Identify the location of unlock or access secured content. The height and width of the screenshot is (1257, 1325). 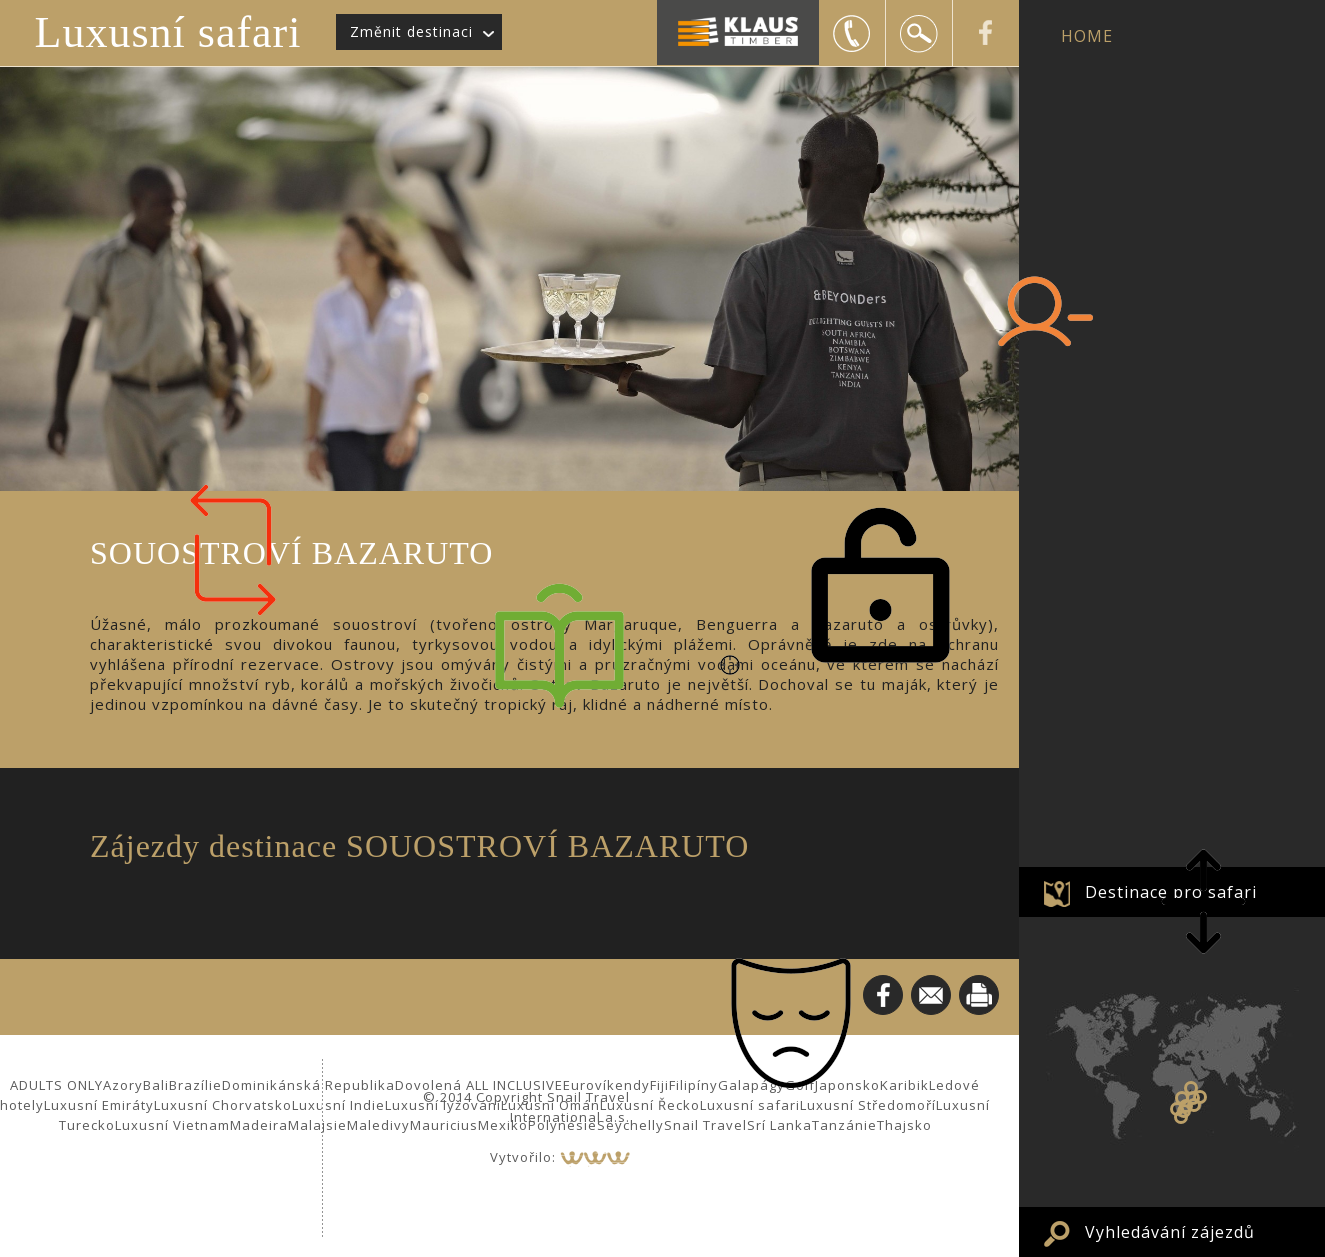
(880, 593).